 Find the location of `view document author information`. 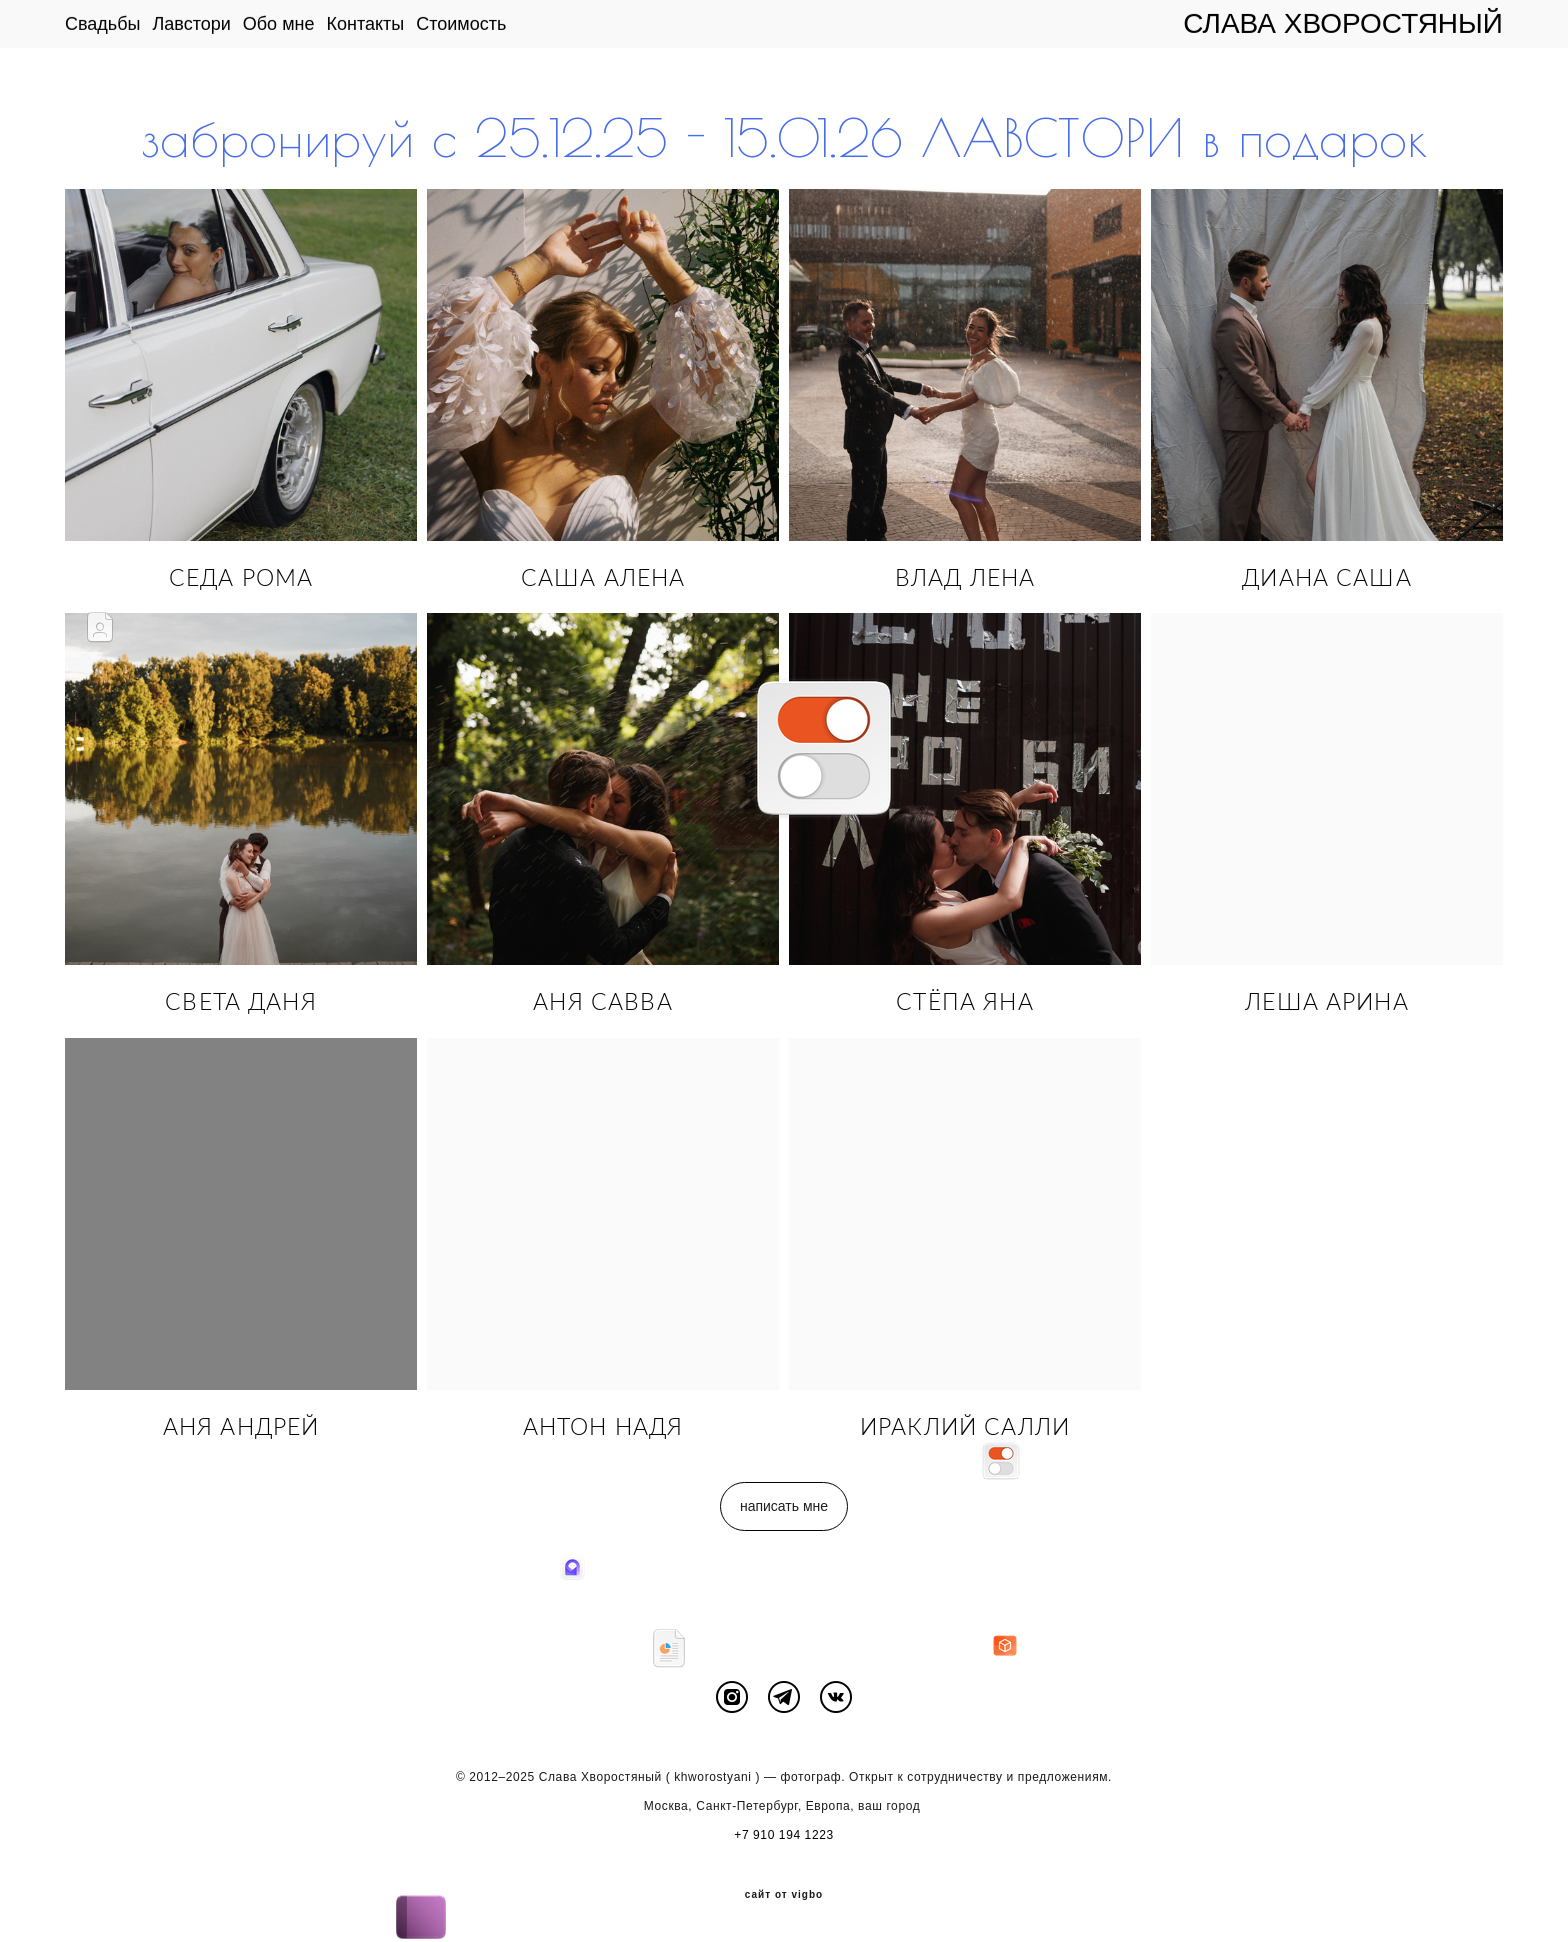

view document author information is located at coordinates (100, 627).